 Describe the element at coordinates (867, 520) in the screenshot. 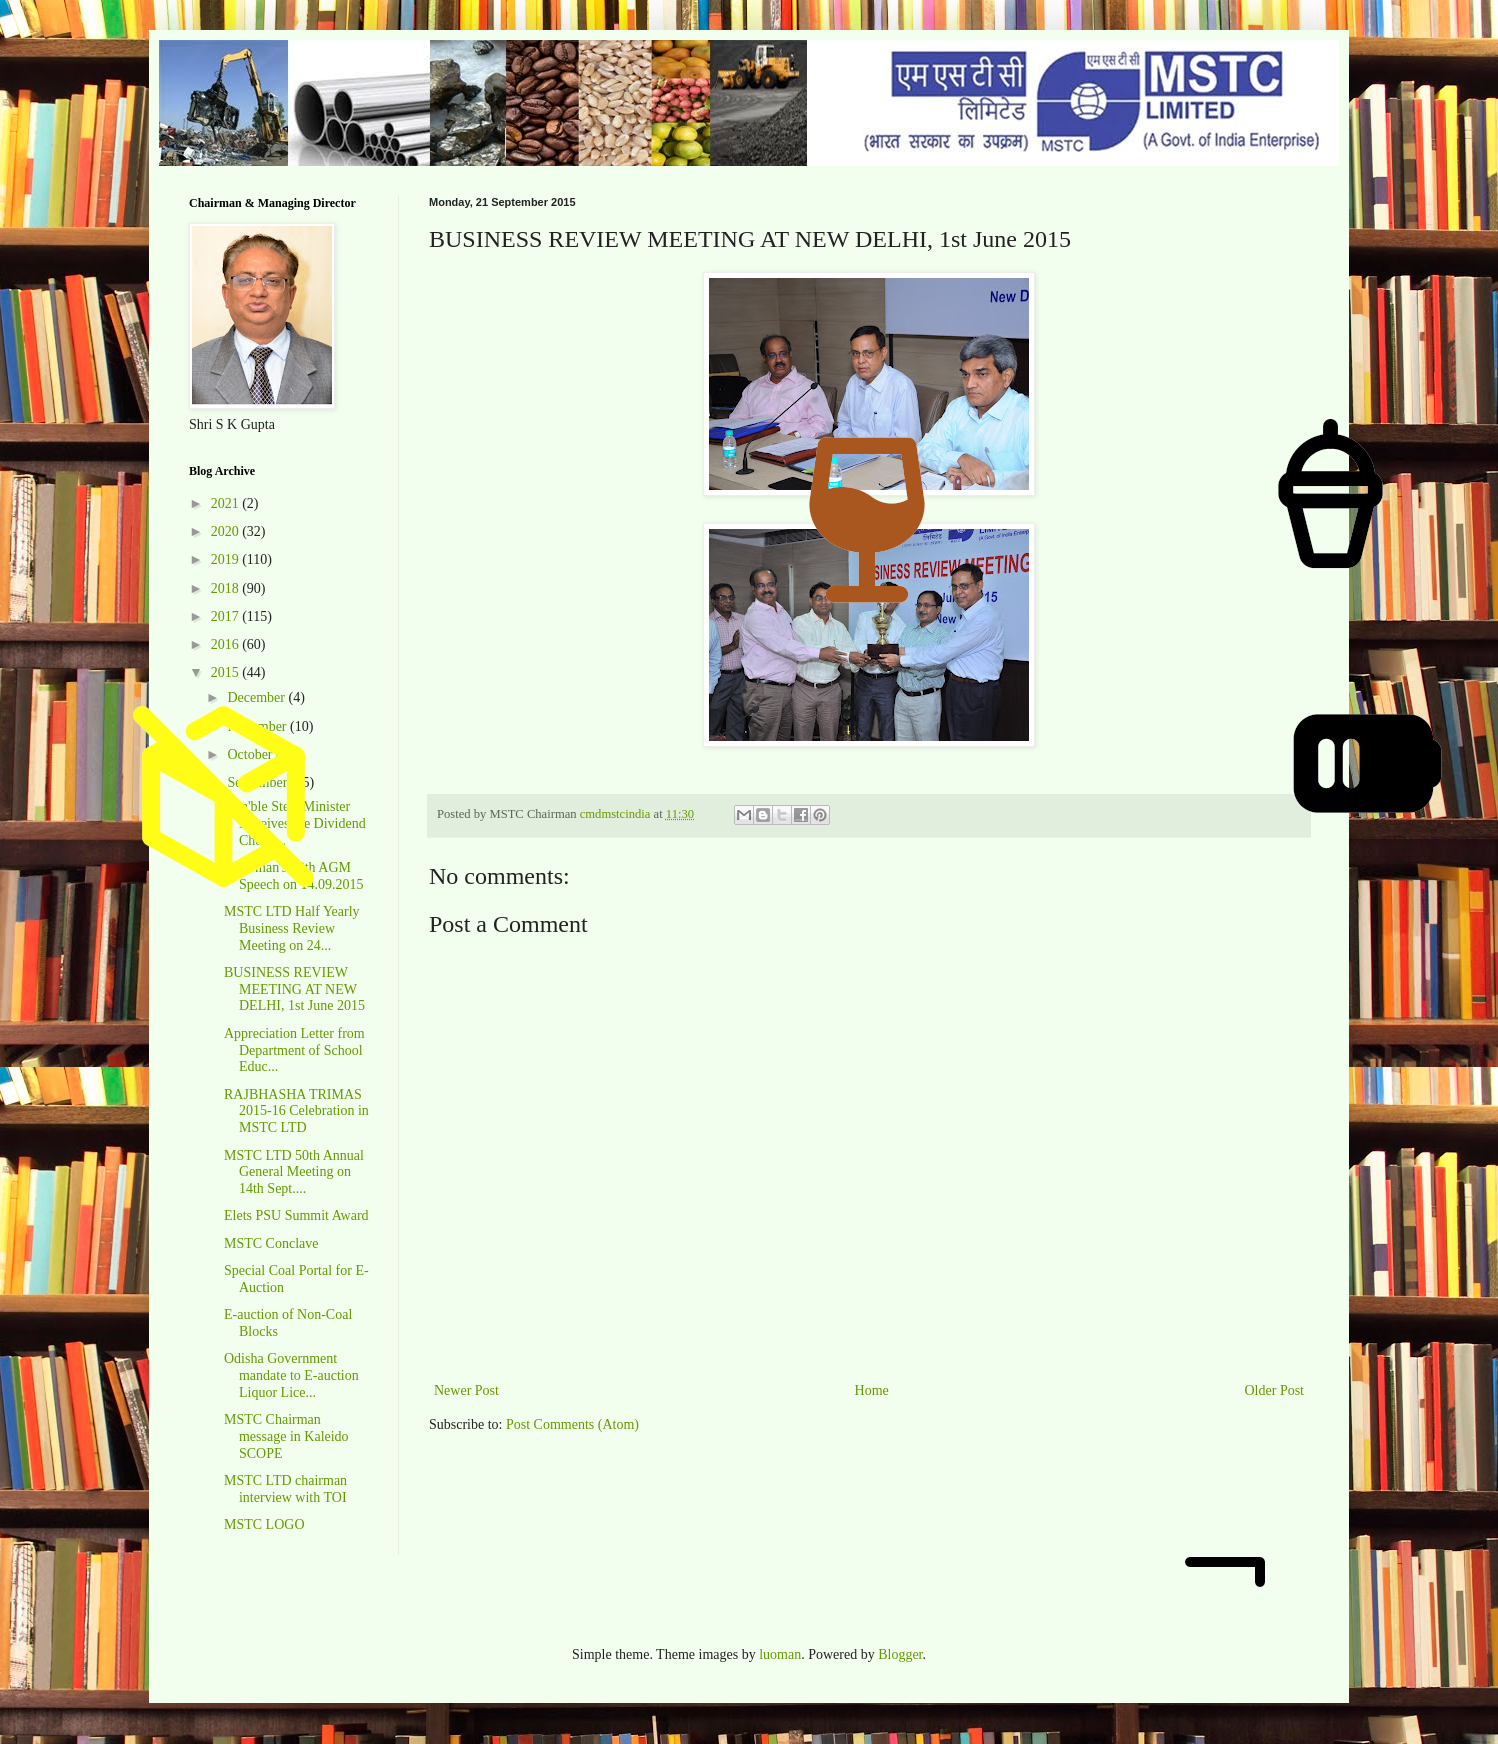

I see `indicates a full drink or beverage status` at that location.